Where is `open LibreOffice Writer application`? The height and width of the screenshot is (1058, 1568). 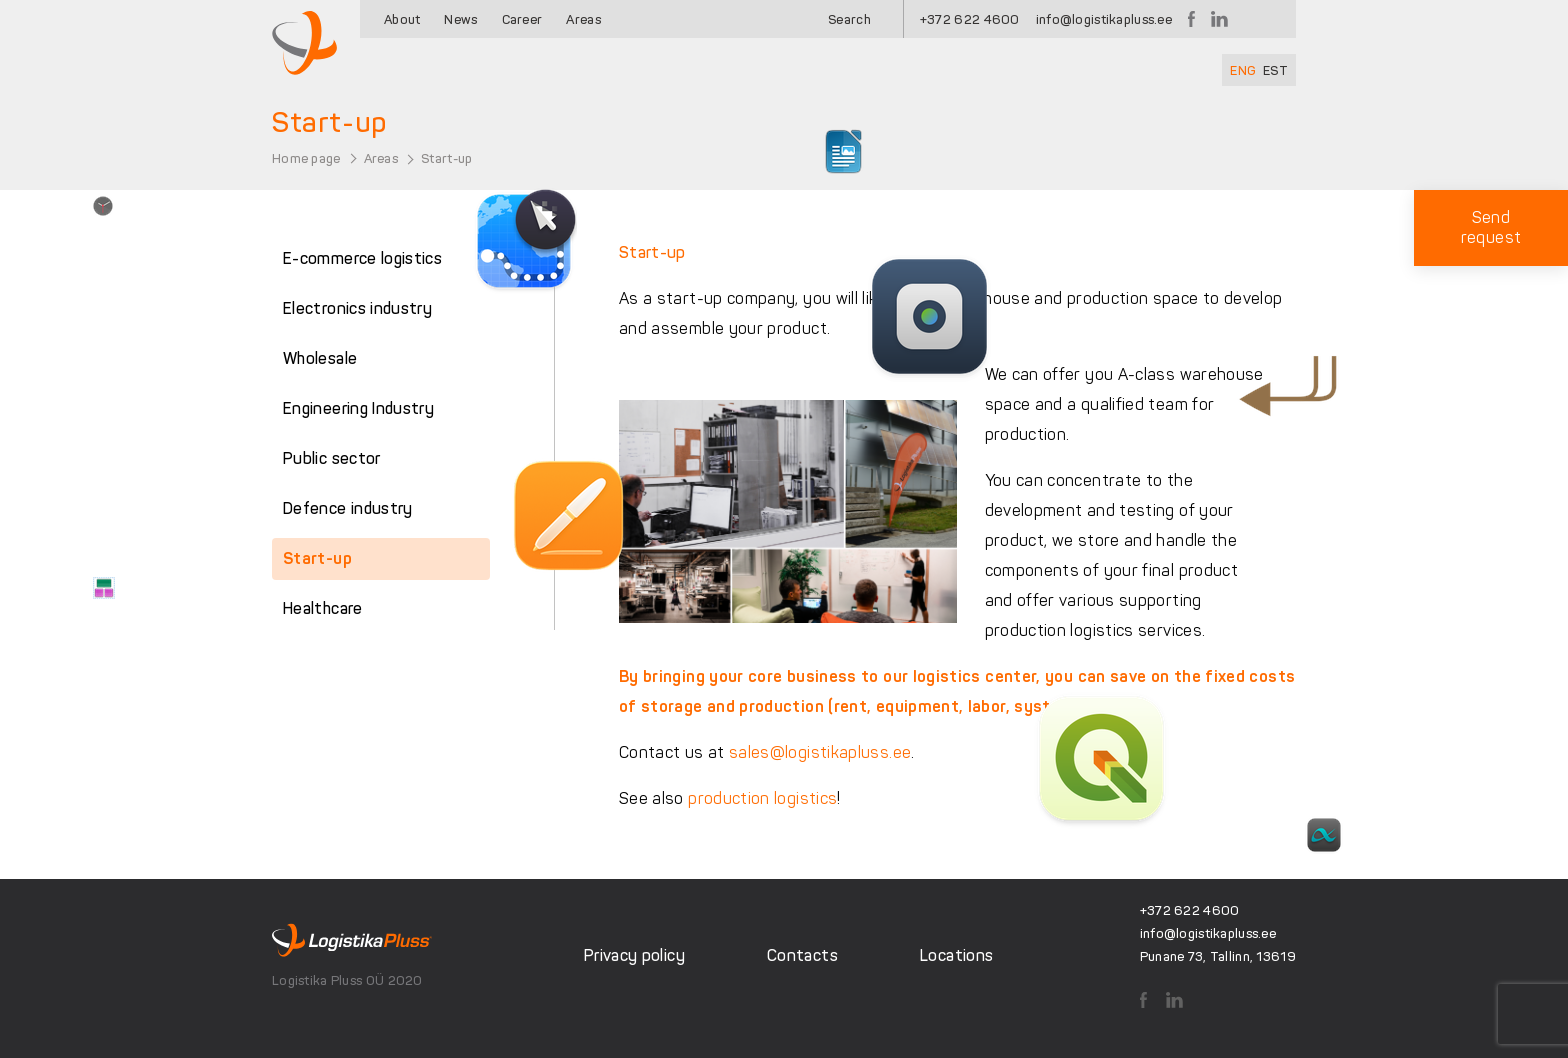
open LibreOffice Writer application is located at coordinates (843, 151).